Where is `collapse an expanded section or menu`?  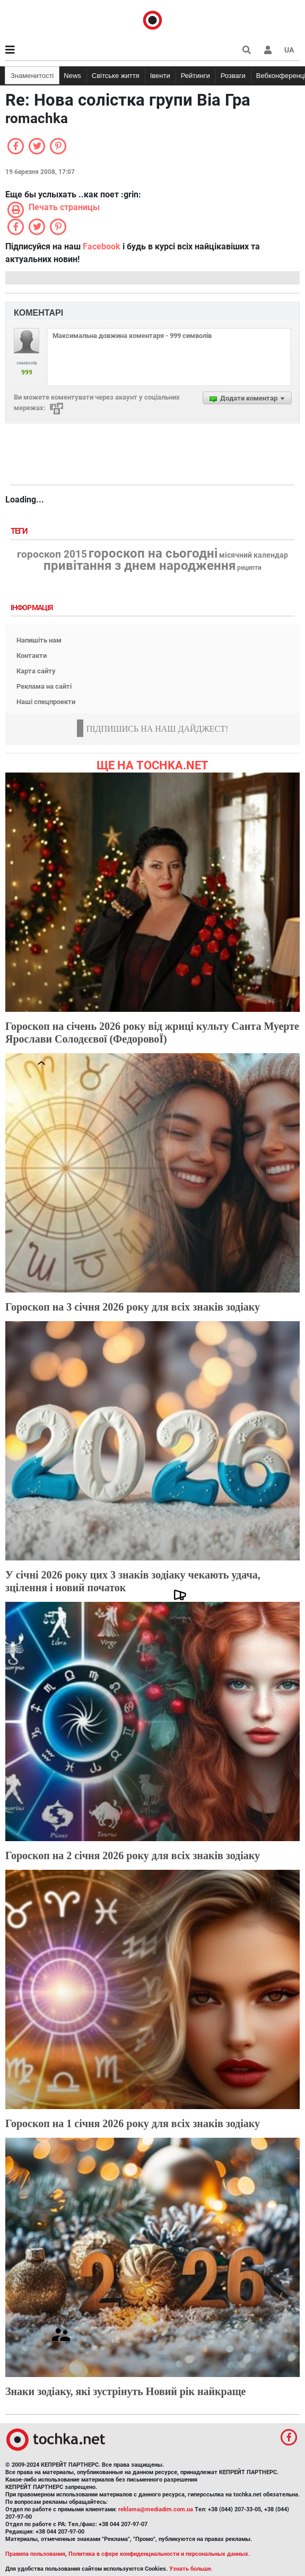
collapse an expanded section or menu is located at coordinates (41, 1063).